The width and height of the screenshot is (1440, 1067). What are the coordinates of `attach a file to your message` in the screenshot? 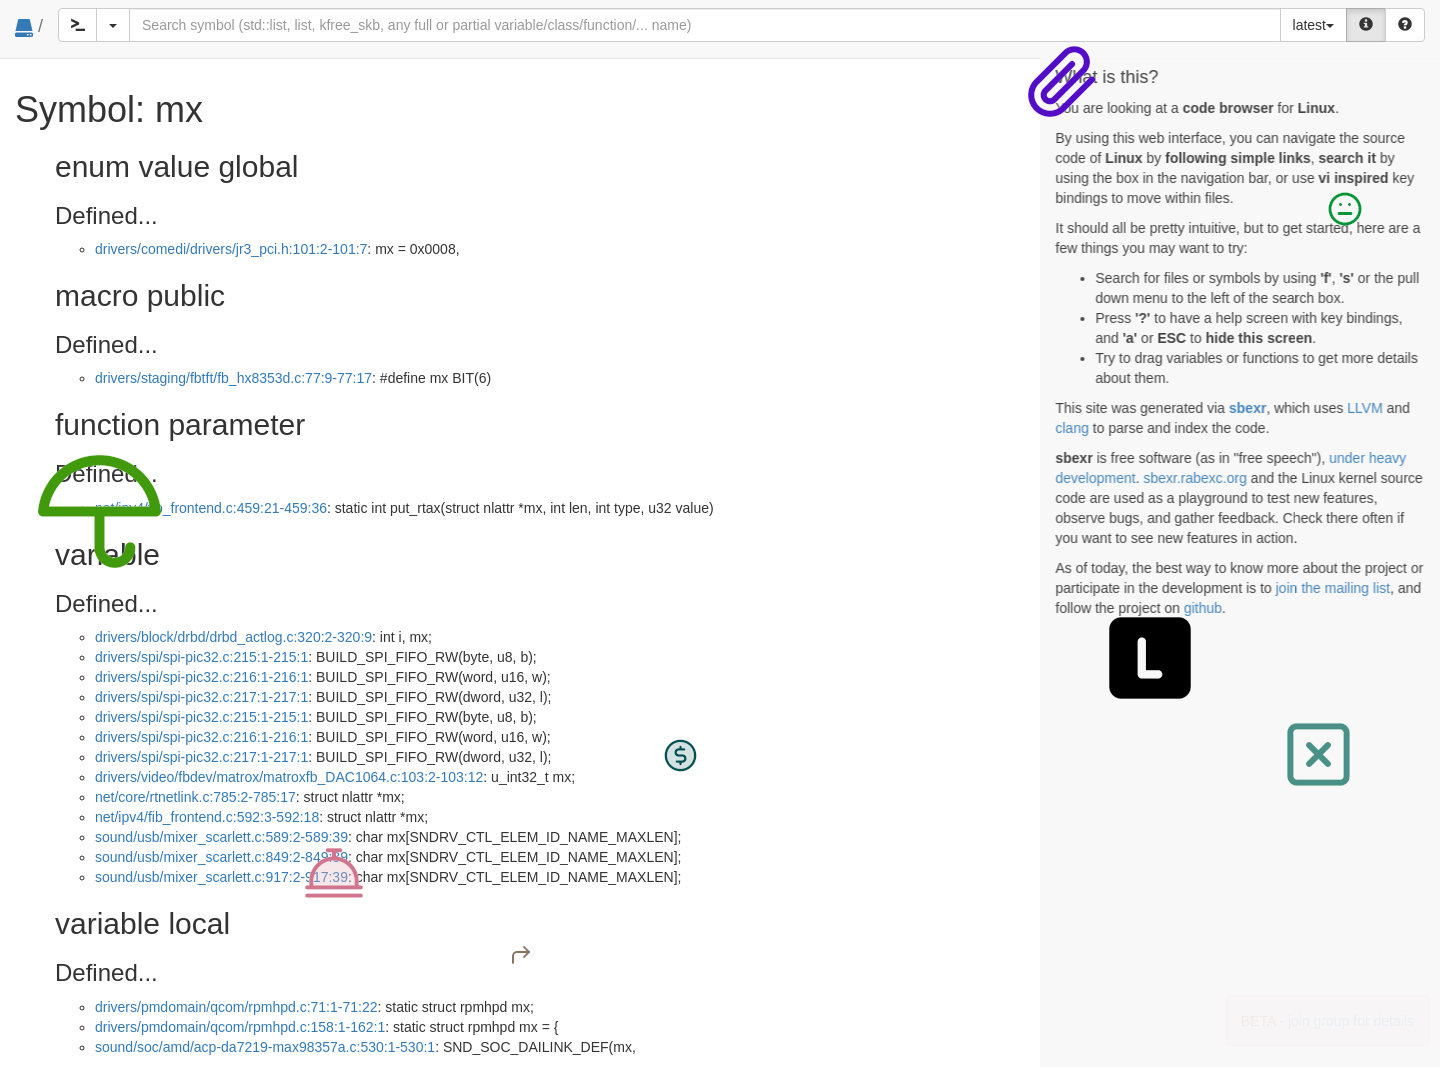 It's located at (1062, 82).